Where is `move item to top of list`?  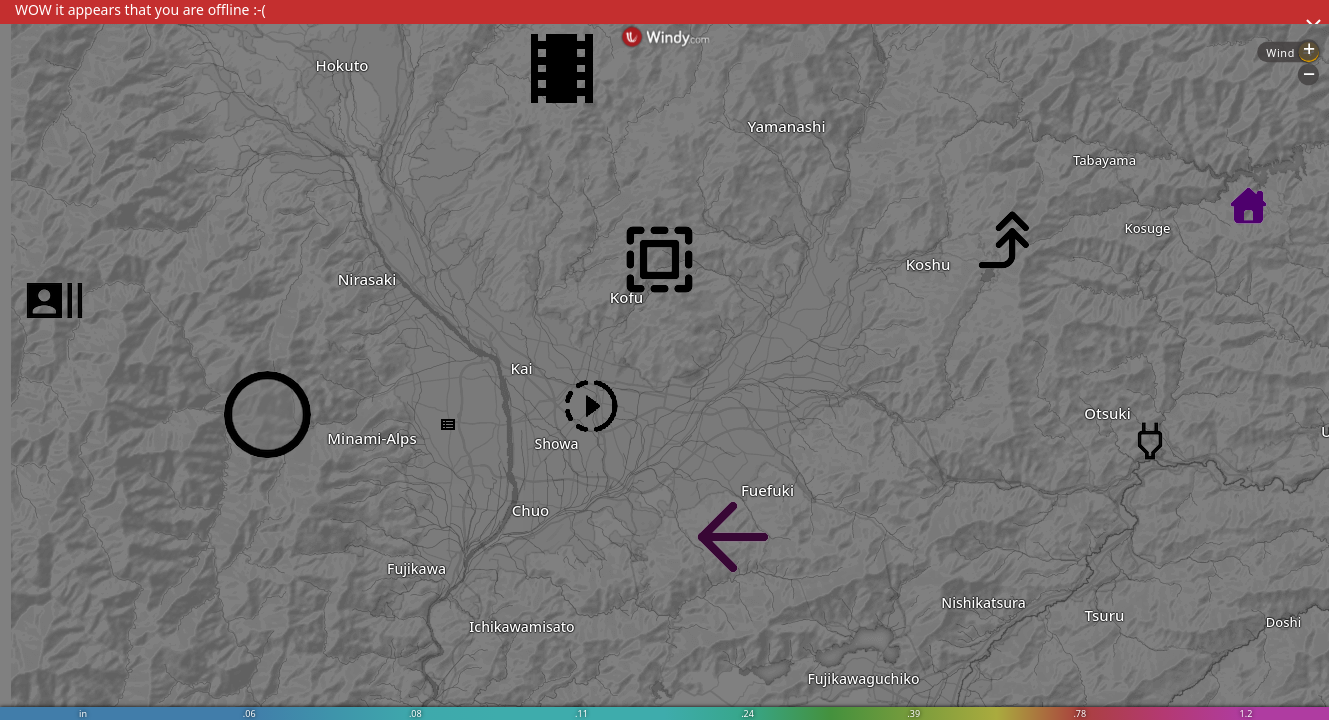
move item to top of list is located at coordinates (1005, 241).